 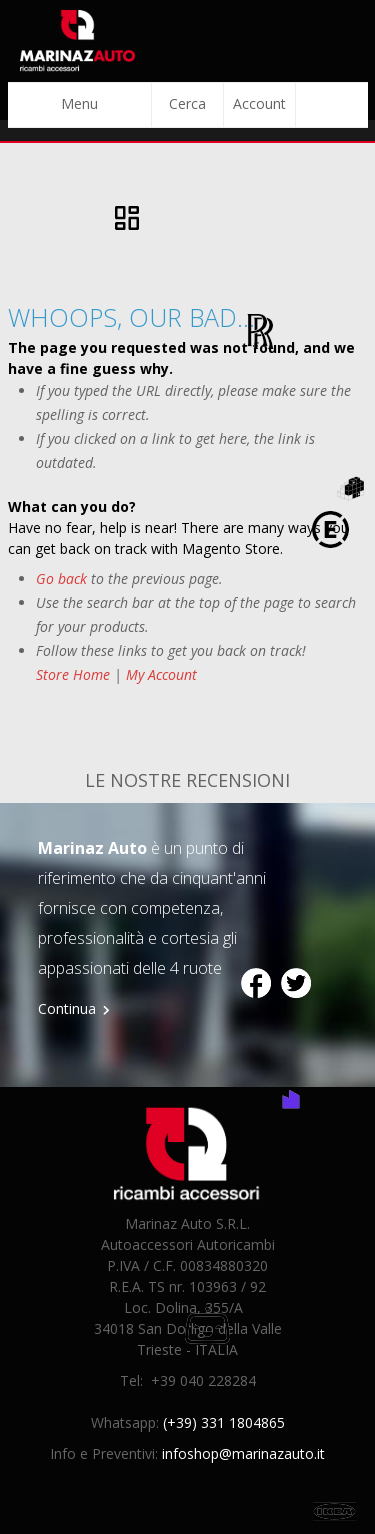 I want to click on rolls-royce brand logo, so click(x=260, y=331).